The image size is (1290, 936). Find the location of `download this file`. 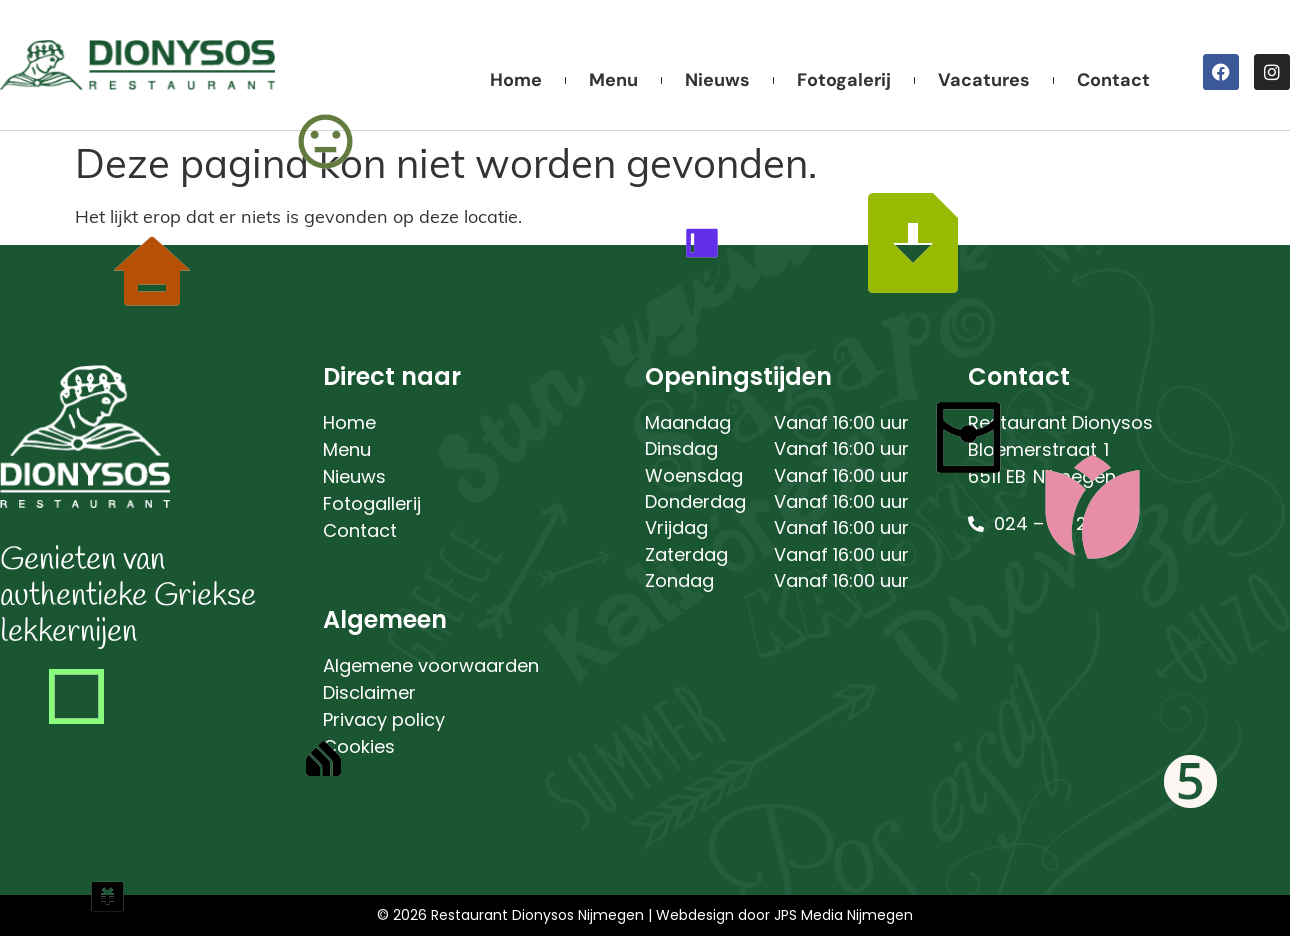

download this file is located at coordinates (913, 243).